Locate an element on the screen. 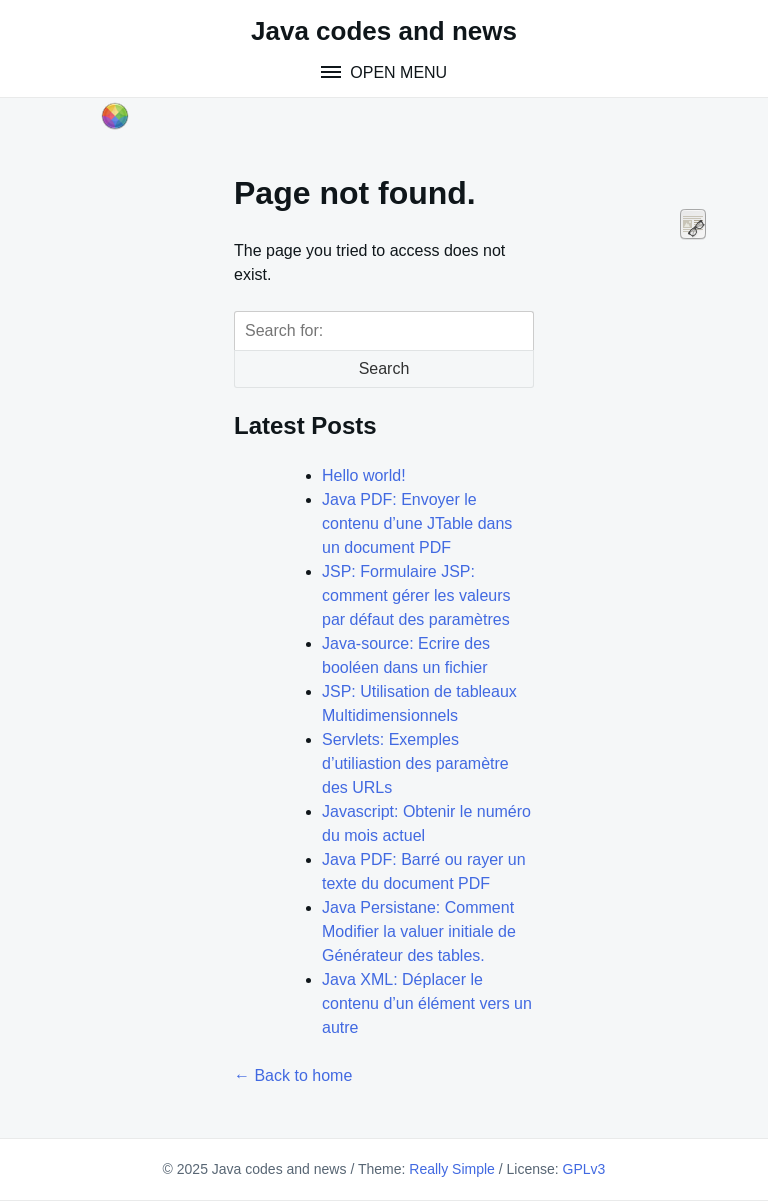 This screenshot has width=768, height=1201. open the documents app is located at coordinates (693, 224).